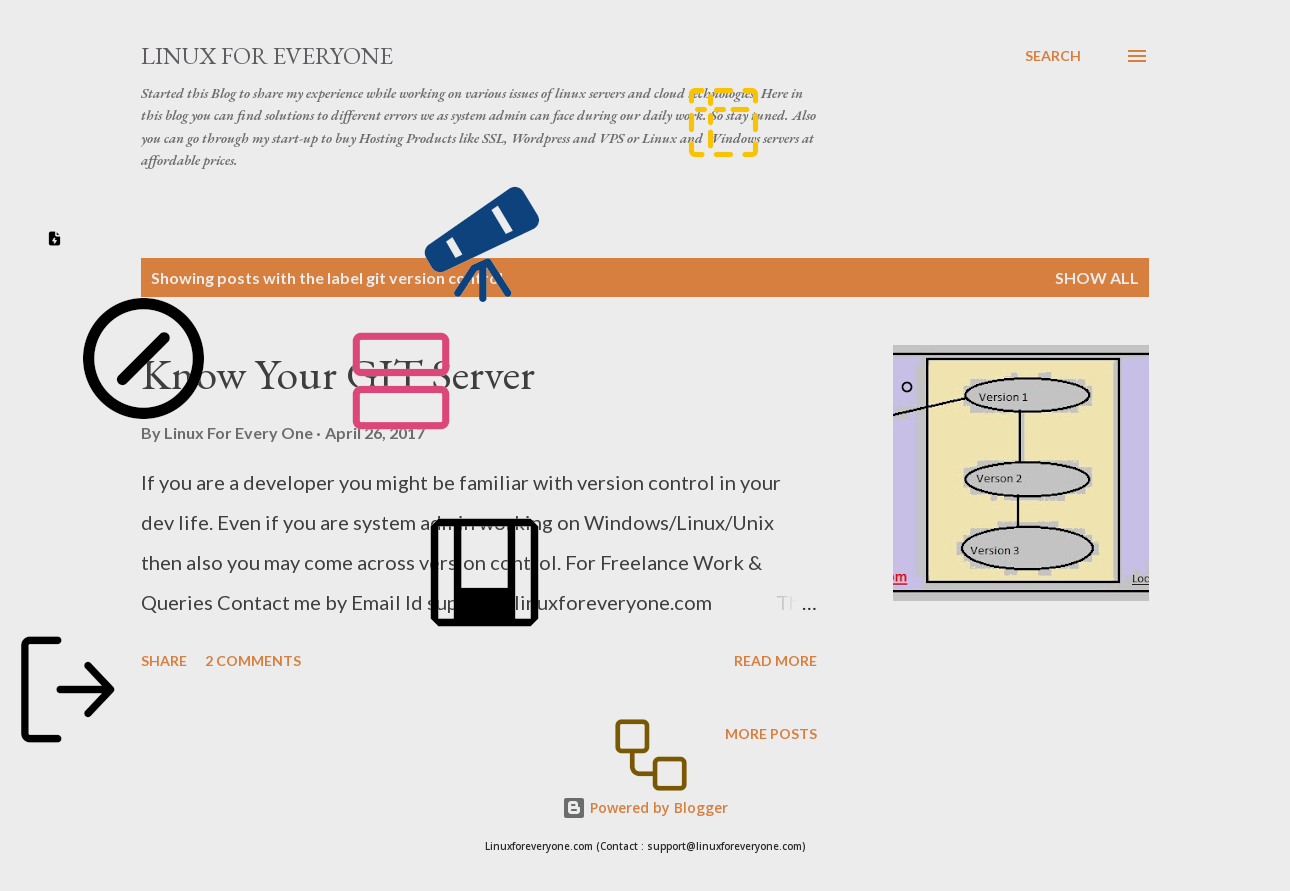  Describe the element at coordinates (651, 755) in the screenshot. I see `view or manage automated workflows` at that location.